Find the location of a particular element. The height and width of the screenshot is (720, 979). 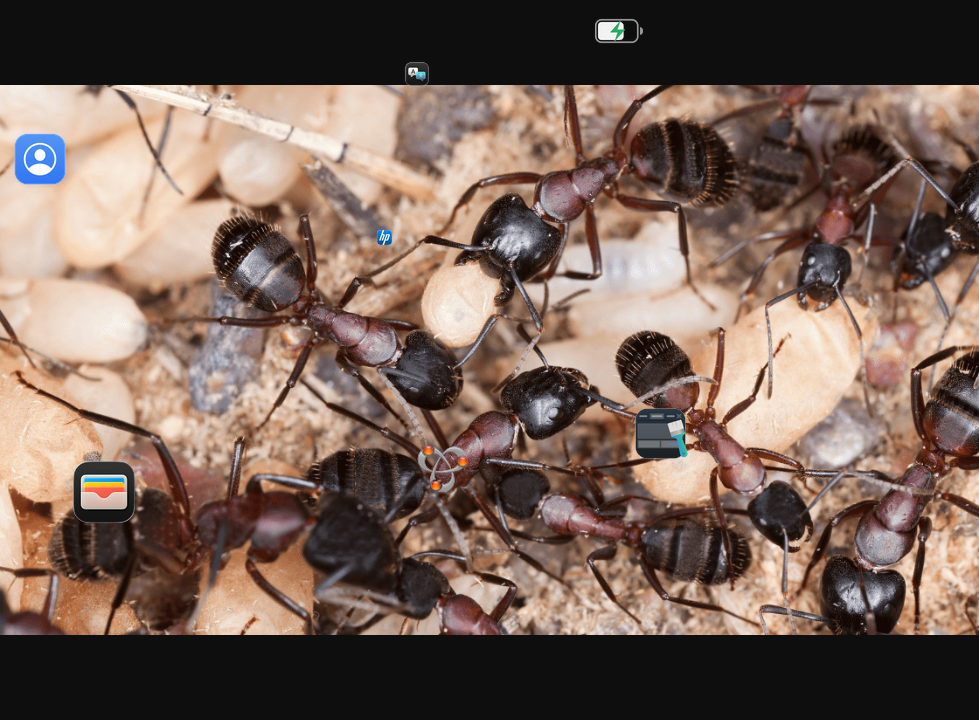

open apple wallet app is located at coordinates (104, 492).